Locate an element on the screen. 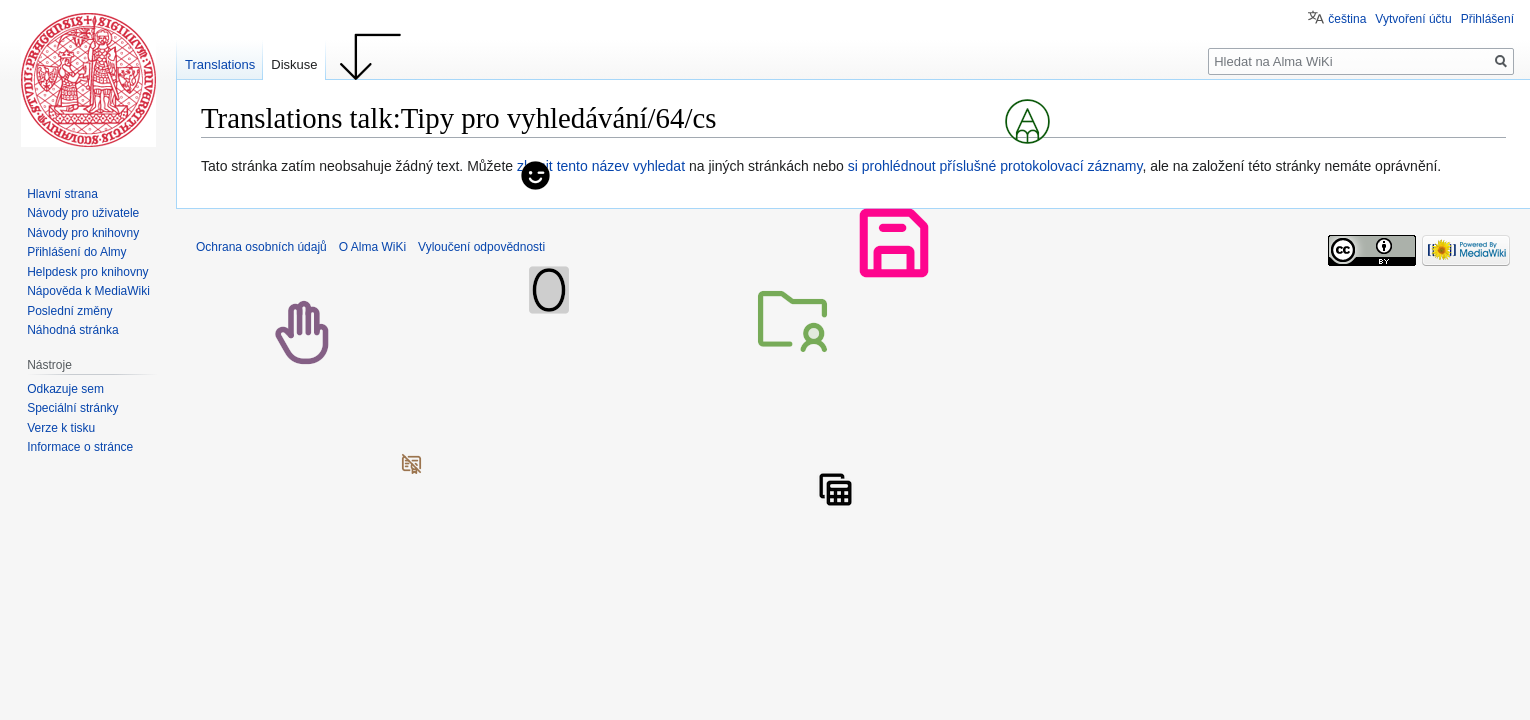  go back and down in navigation is located at coordinates (368, 52).